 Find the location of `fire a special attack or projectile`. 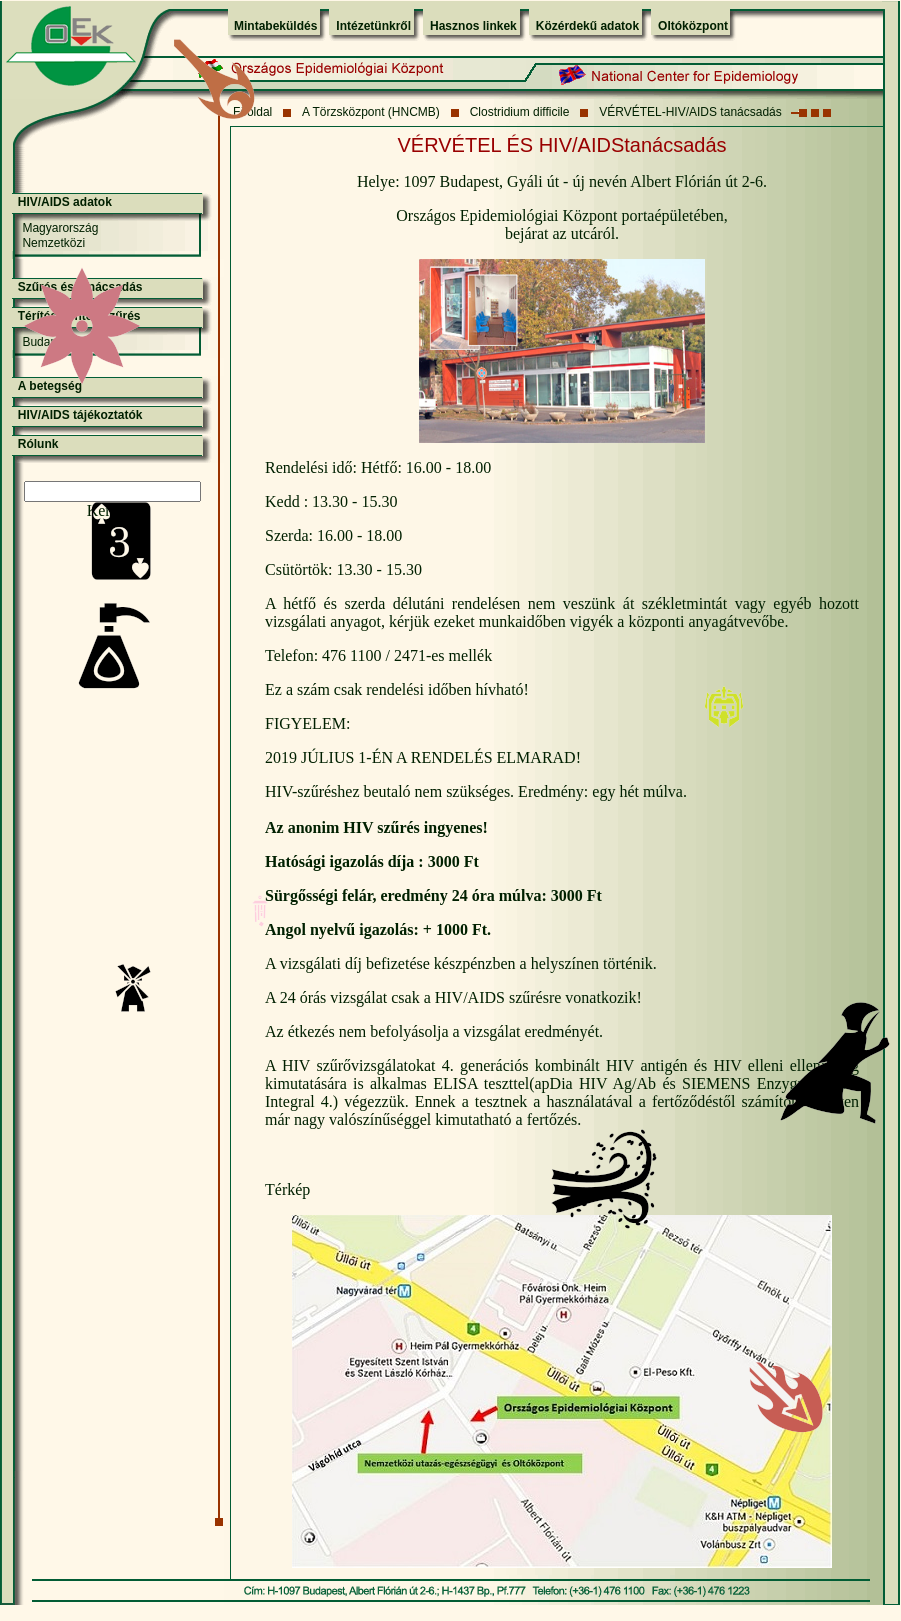

fire a special attack or projectile is located at coordinates (787, 1399).